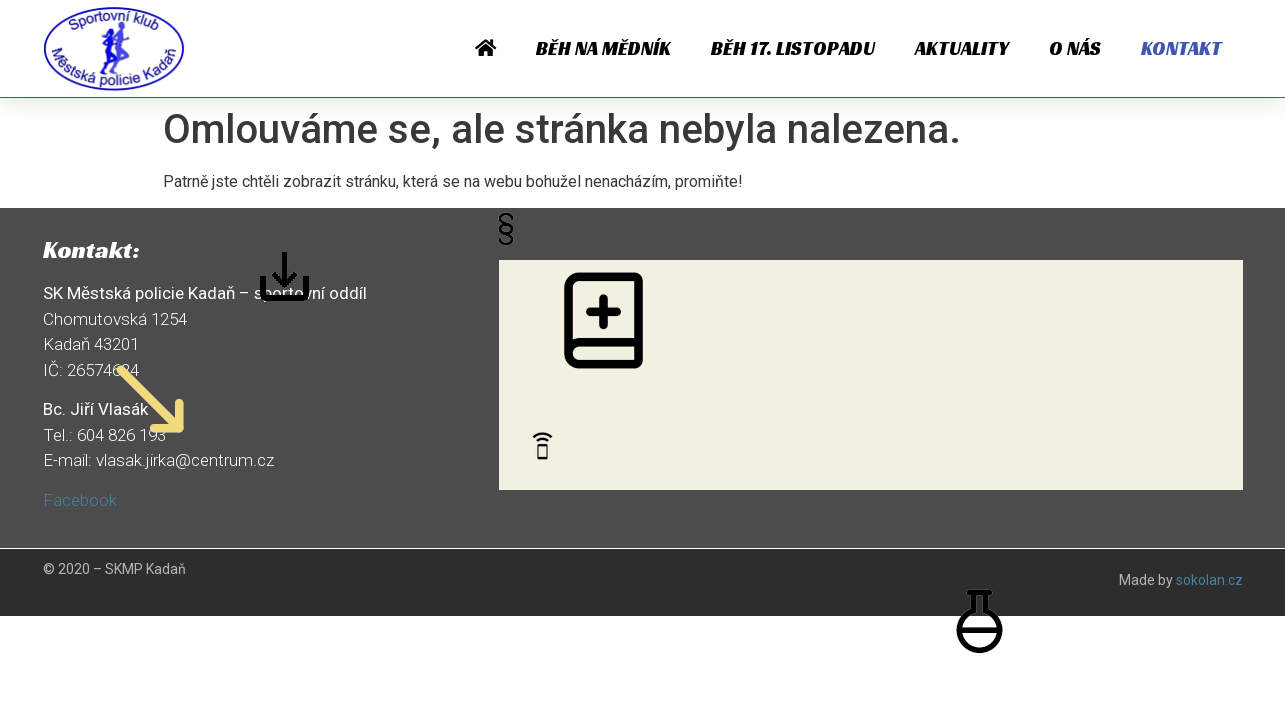  I want to click on enable speakerphone mode during a call, so click(542, 446).